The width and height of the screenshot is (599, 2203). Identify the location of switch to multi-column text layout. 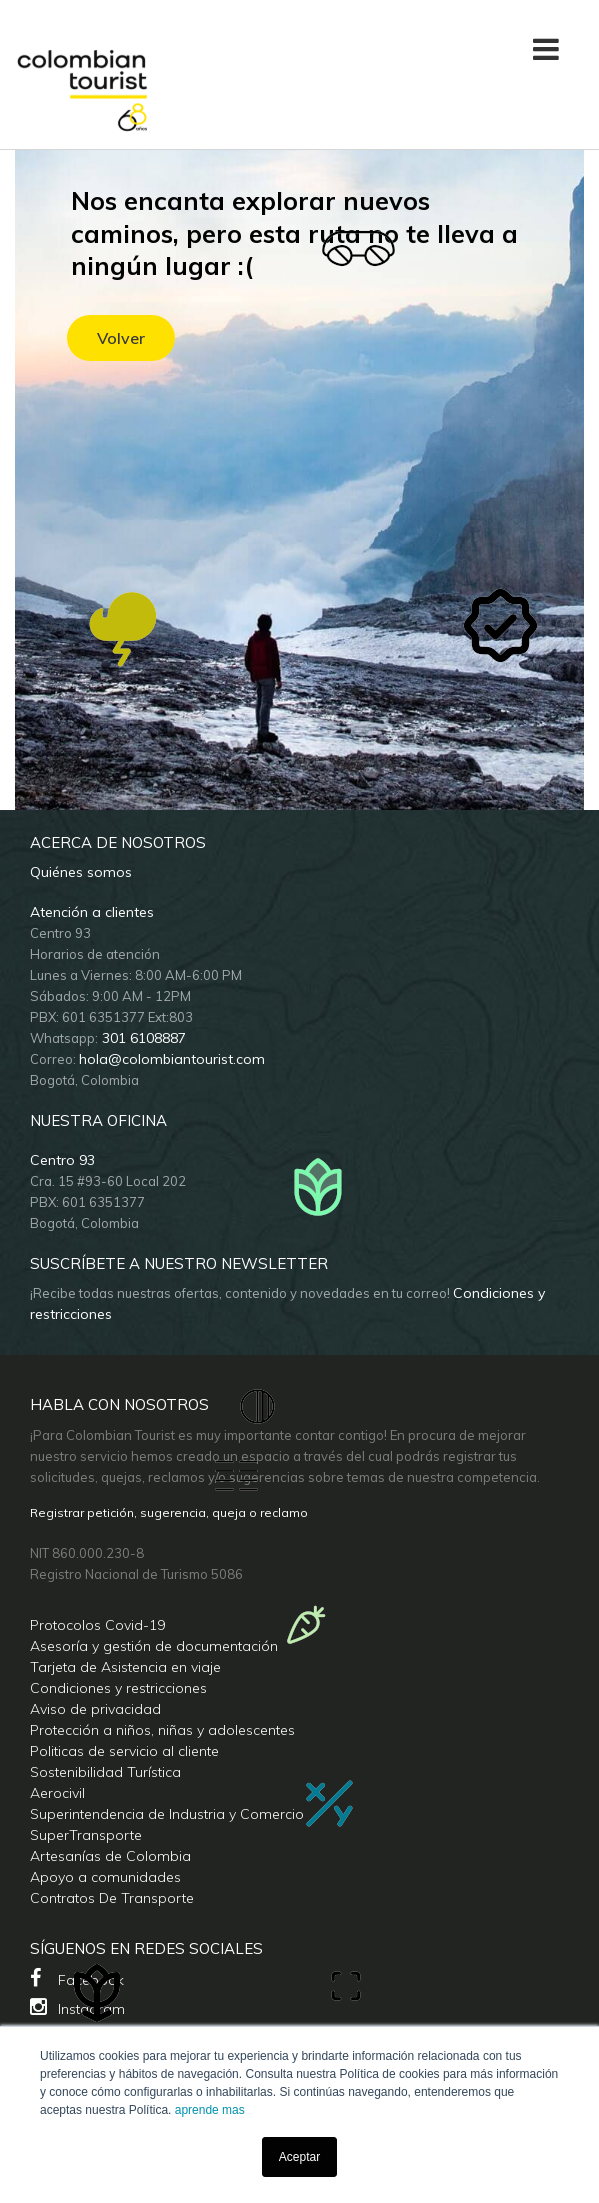
(236, 1476).